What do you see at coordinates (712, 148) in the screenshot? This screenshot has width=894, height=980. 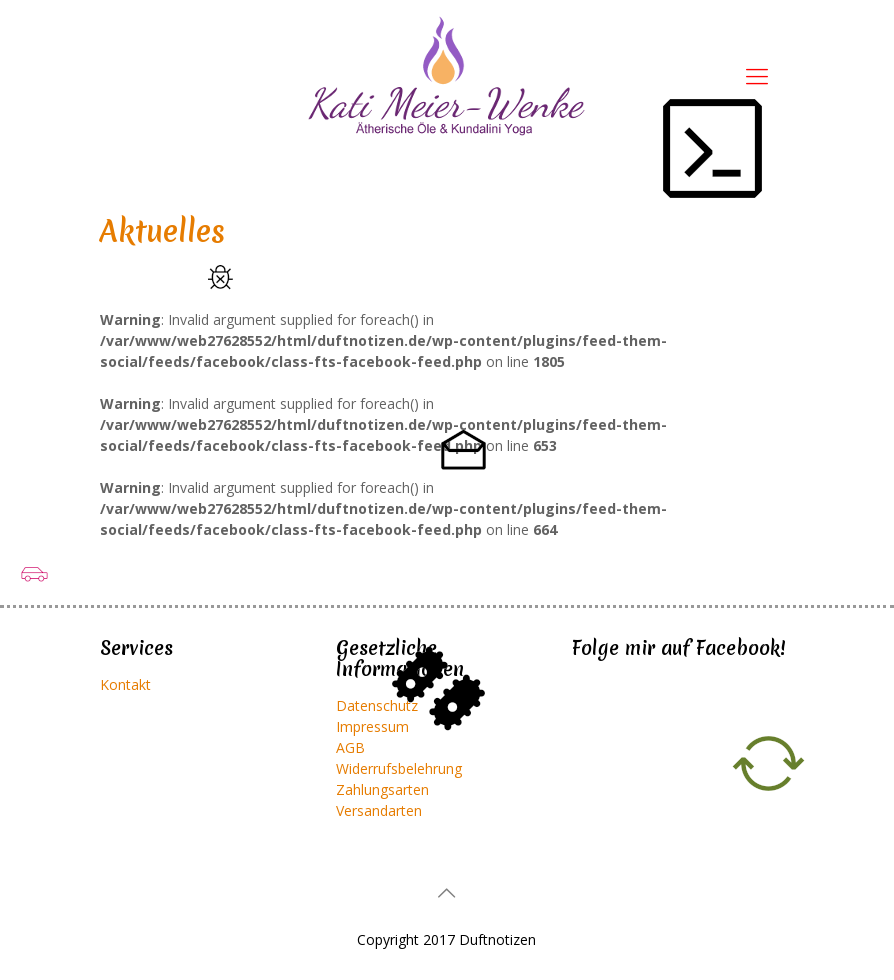 I see `open the integrated terminal` at bounding box center [712, 148].